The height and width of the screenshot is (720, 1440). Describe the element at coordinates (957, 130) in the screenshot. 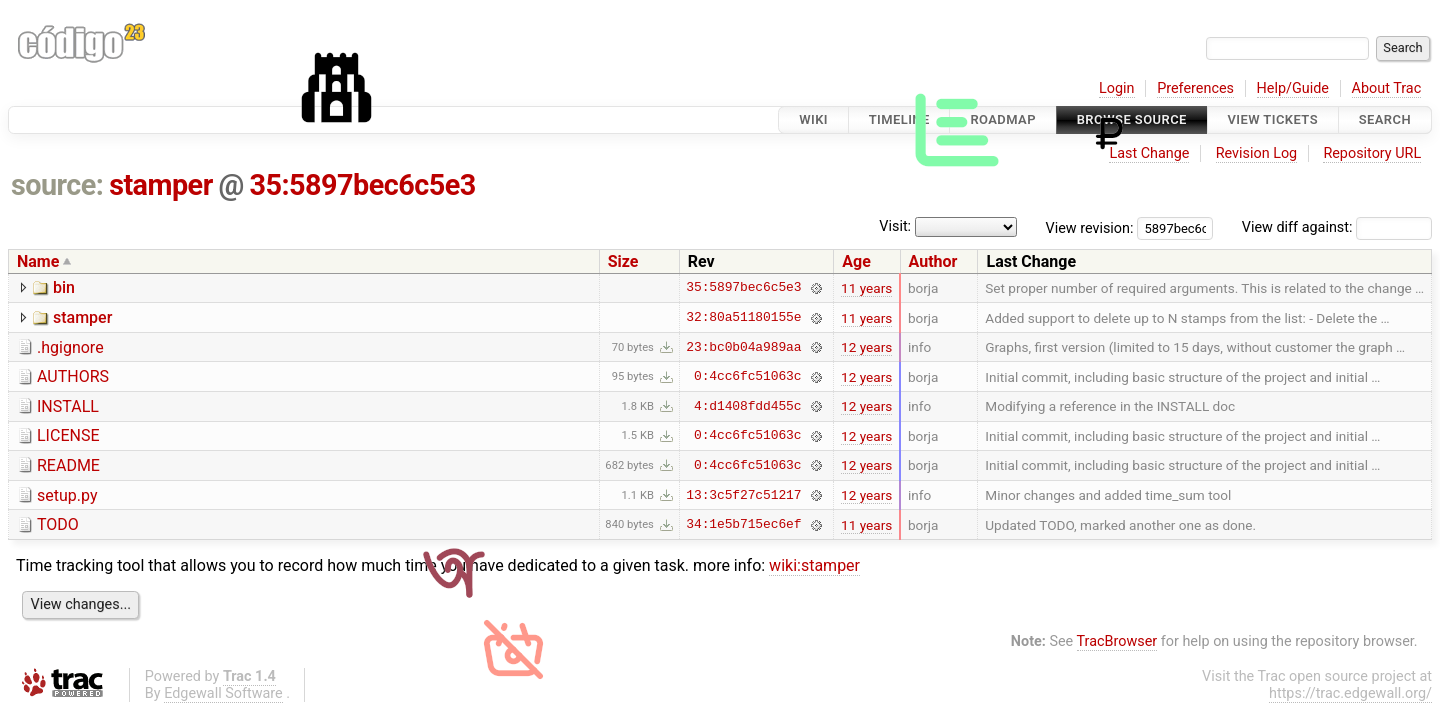

I see `view analytics or statistics` at that location.